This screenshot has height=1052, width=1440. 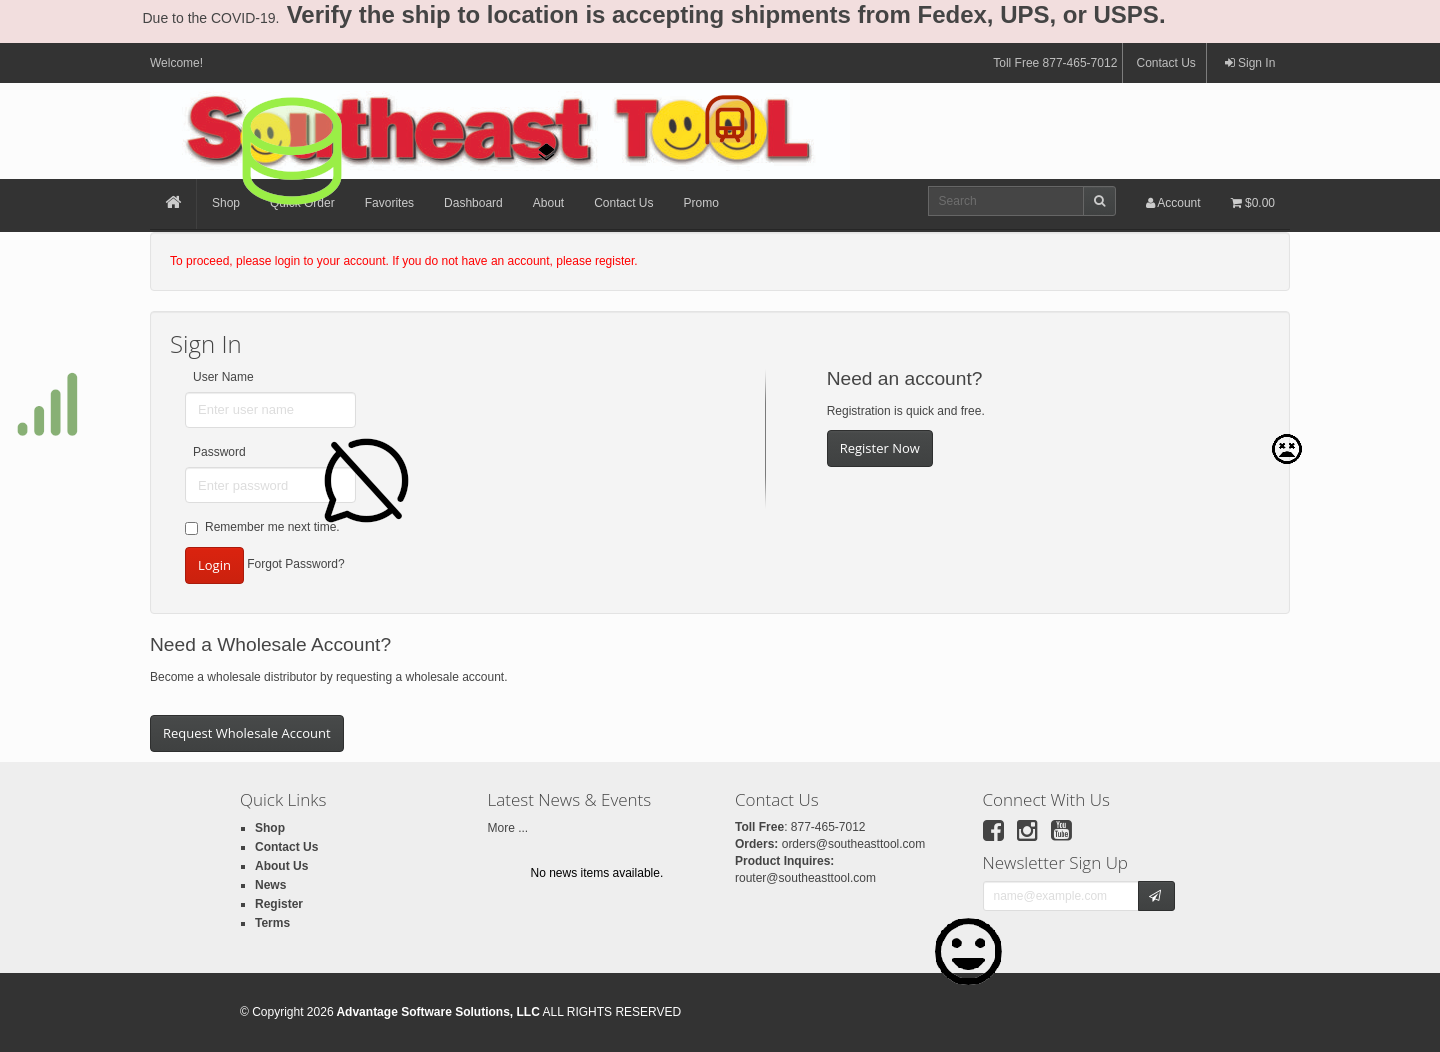 What do you see at coordinates (366, 480) in the screenshot?
I see `mute or disable chat notifications` at bounding box center [366, 480].